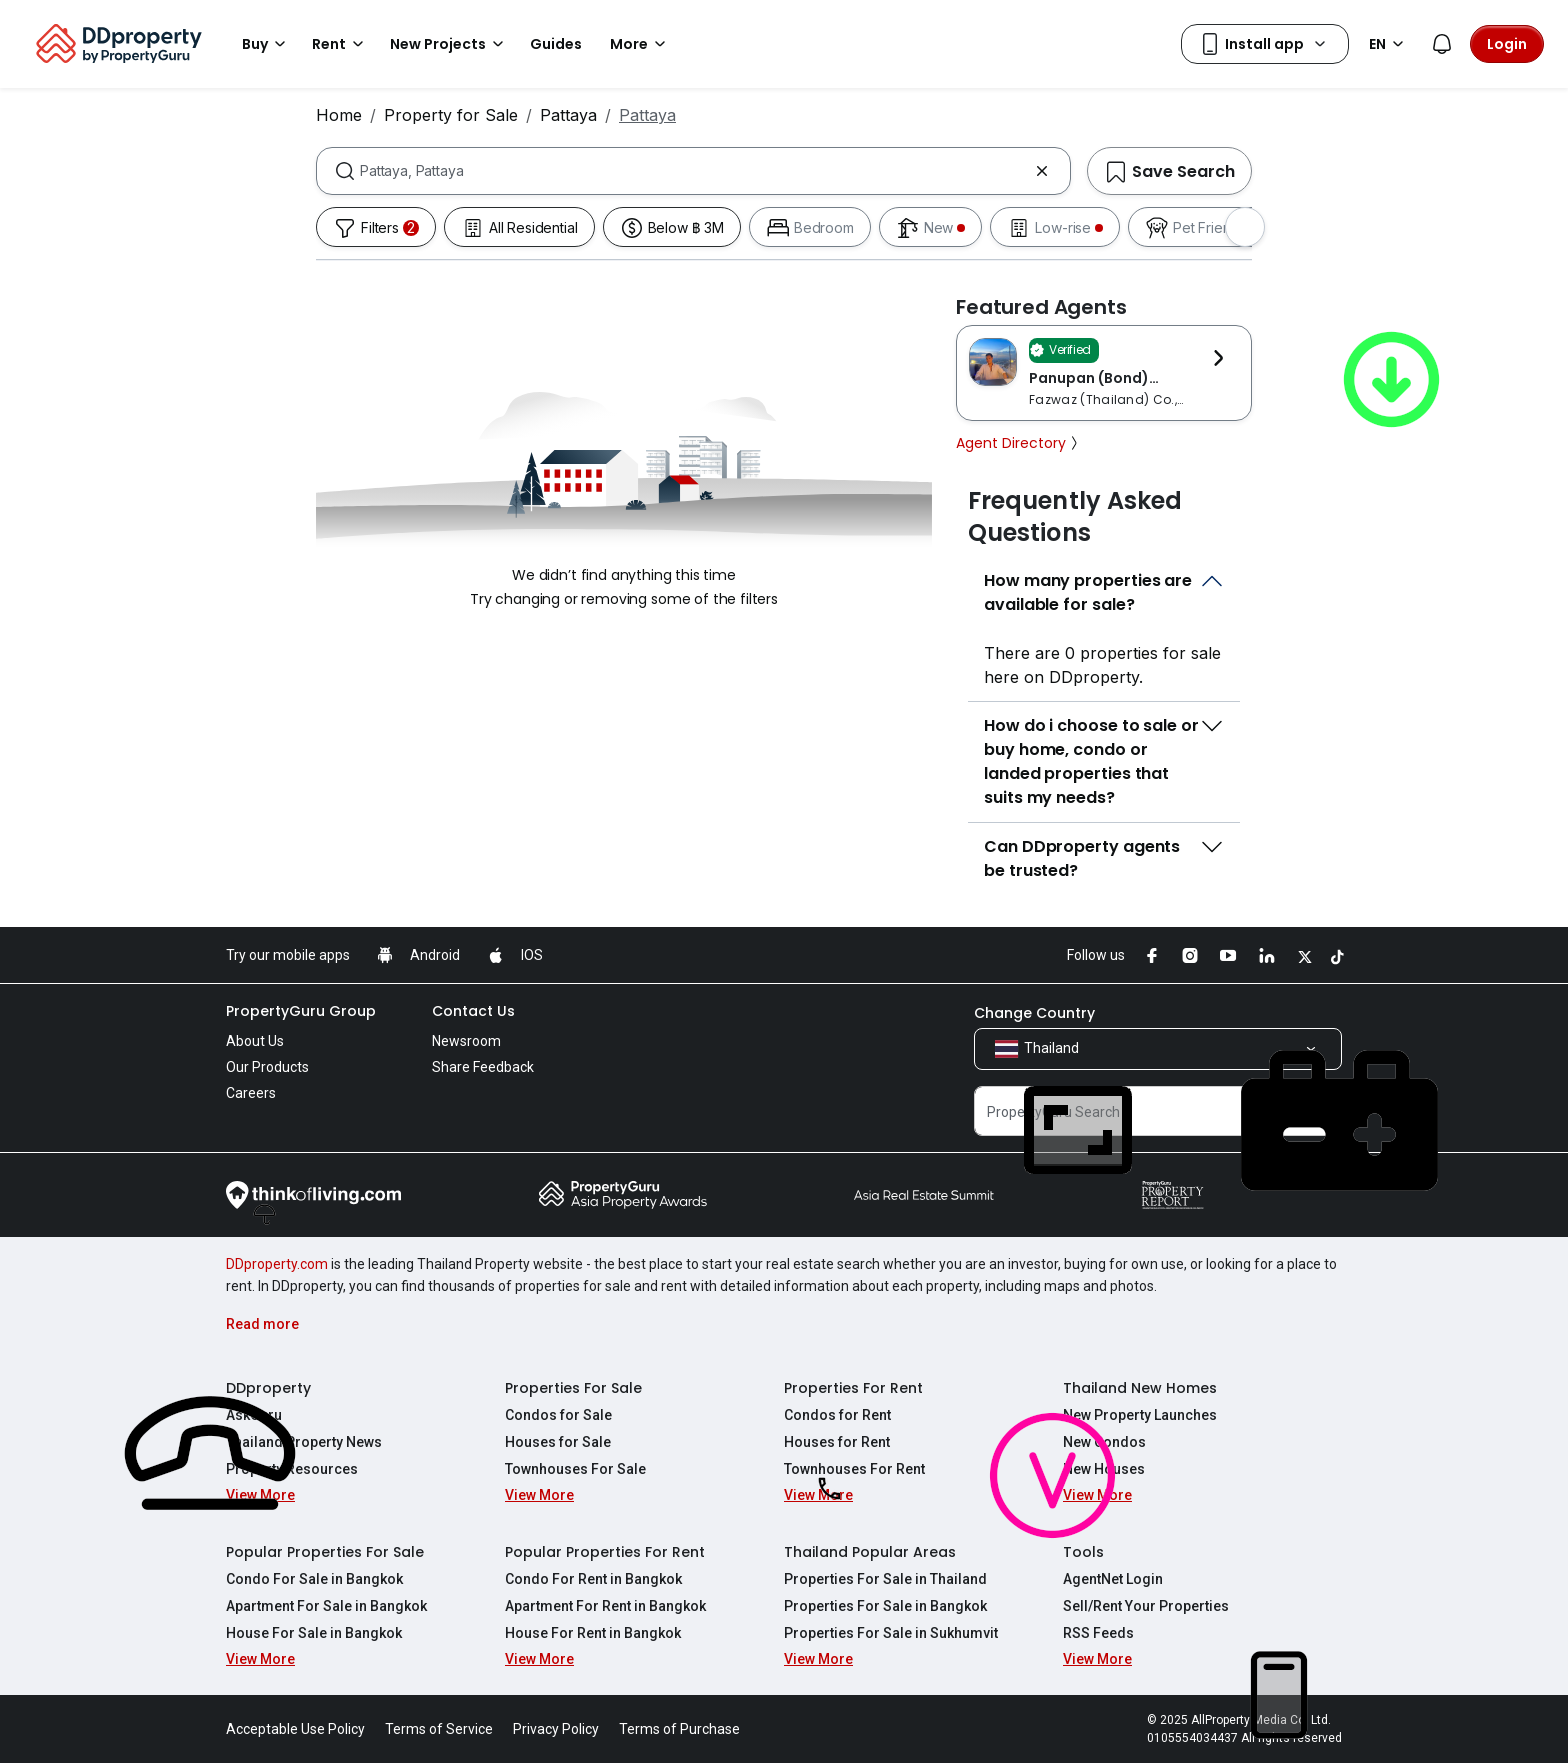 Image resolution: width=1568 pixels, height=1763 pixels. Describe the element at coordinates (1078, 1130) in the screenshot. I see `adjust aspect ratio settings` at that location.